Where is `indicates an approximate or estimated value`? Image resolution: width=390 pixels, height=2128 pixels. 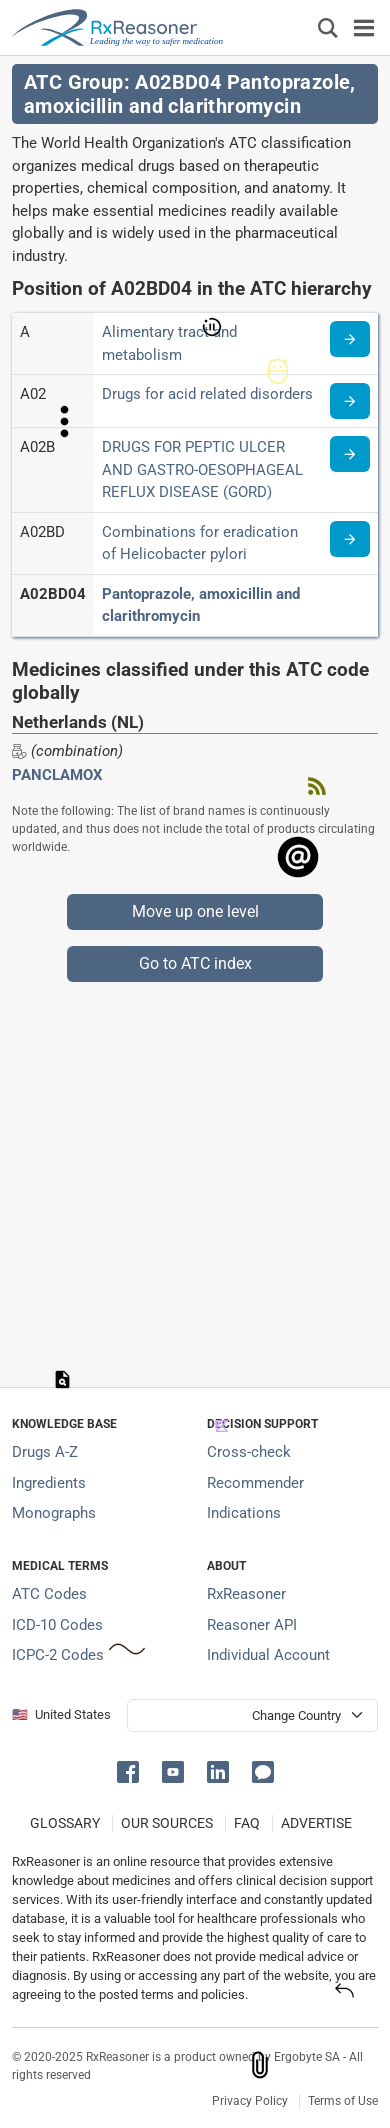
indicates an approximate or estimated value is located at coordinates (127, 1649).